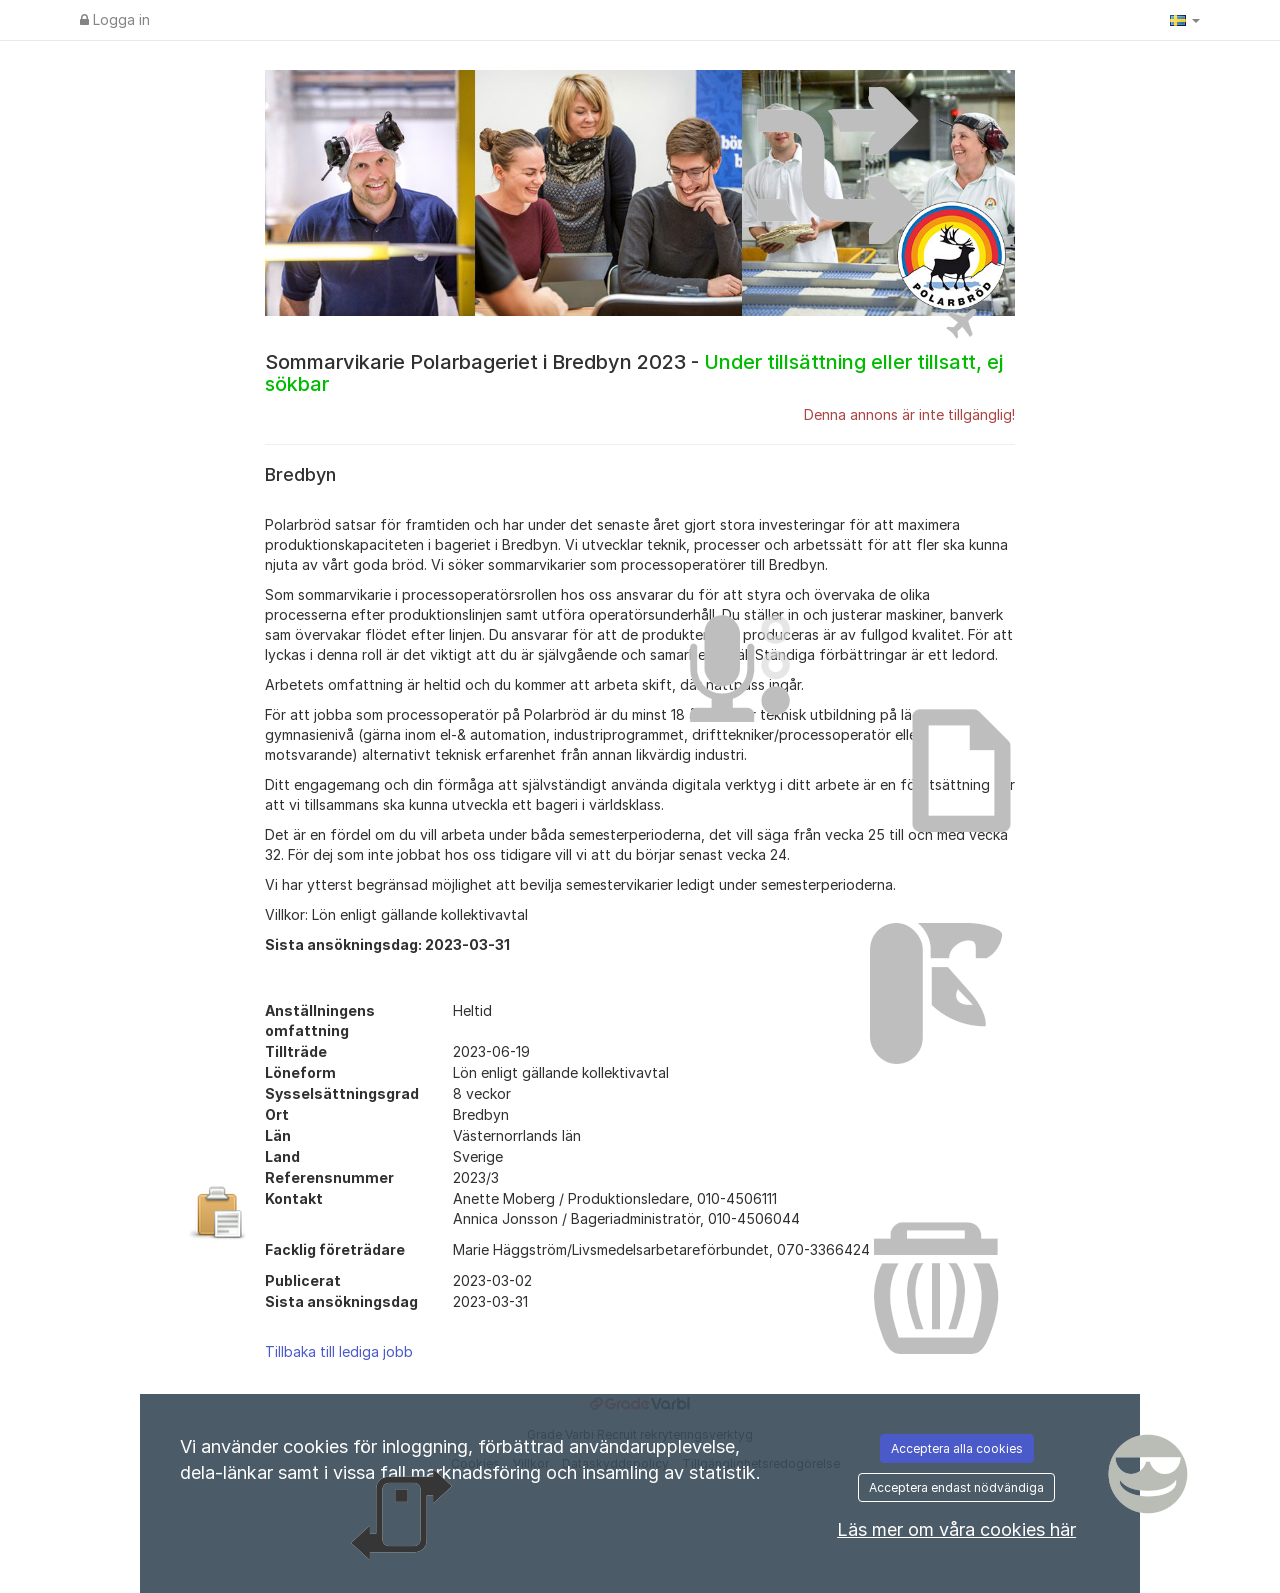 This screenshot has width=1280, height=1593. Describe the element at coordinates (219, 1214) in the screenshot. I see `paste copied content from clipboard` at that location.